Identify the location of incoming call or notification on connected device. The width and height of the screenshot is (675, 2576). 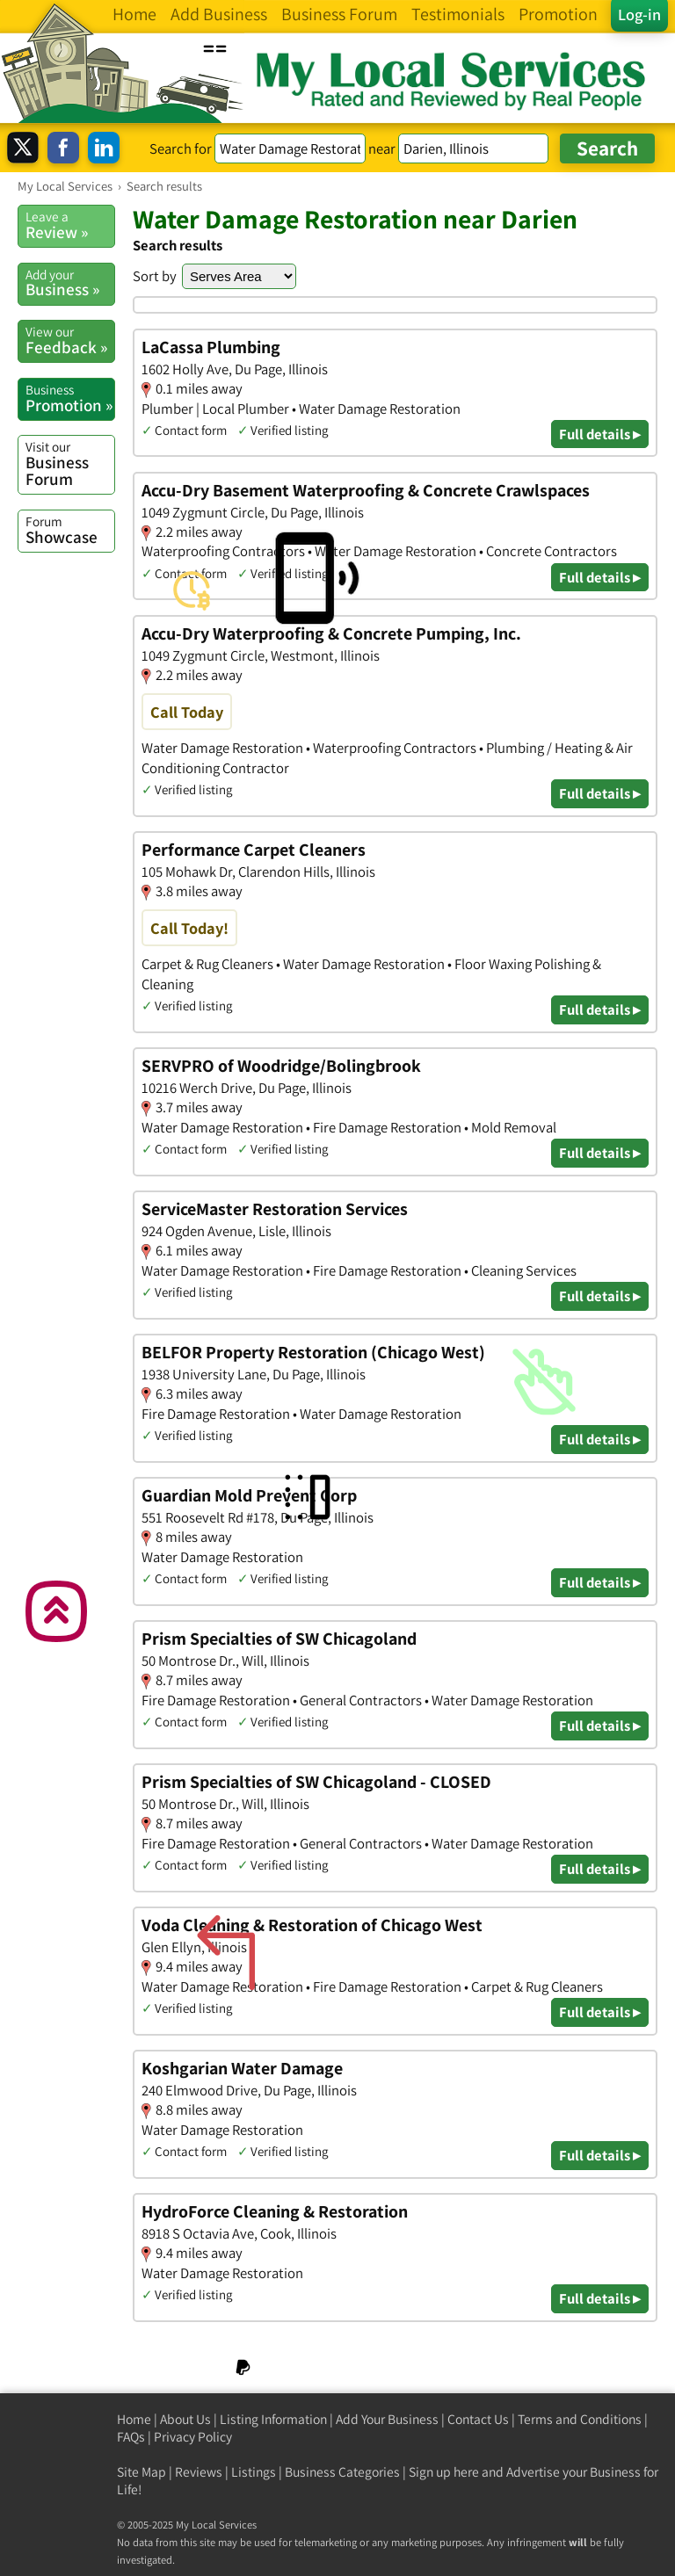
(317, 578).